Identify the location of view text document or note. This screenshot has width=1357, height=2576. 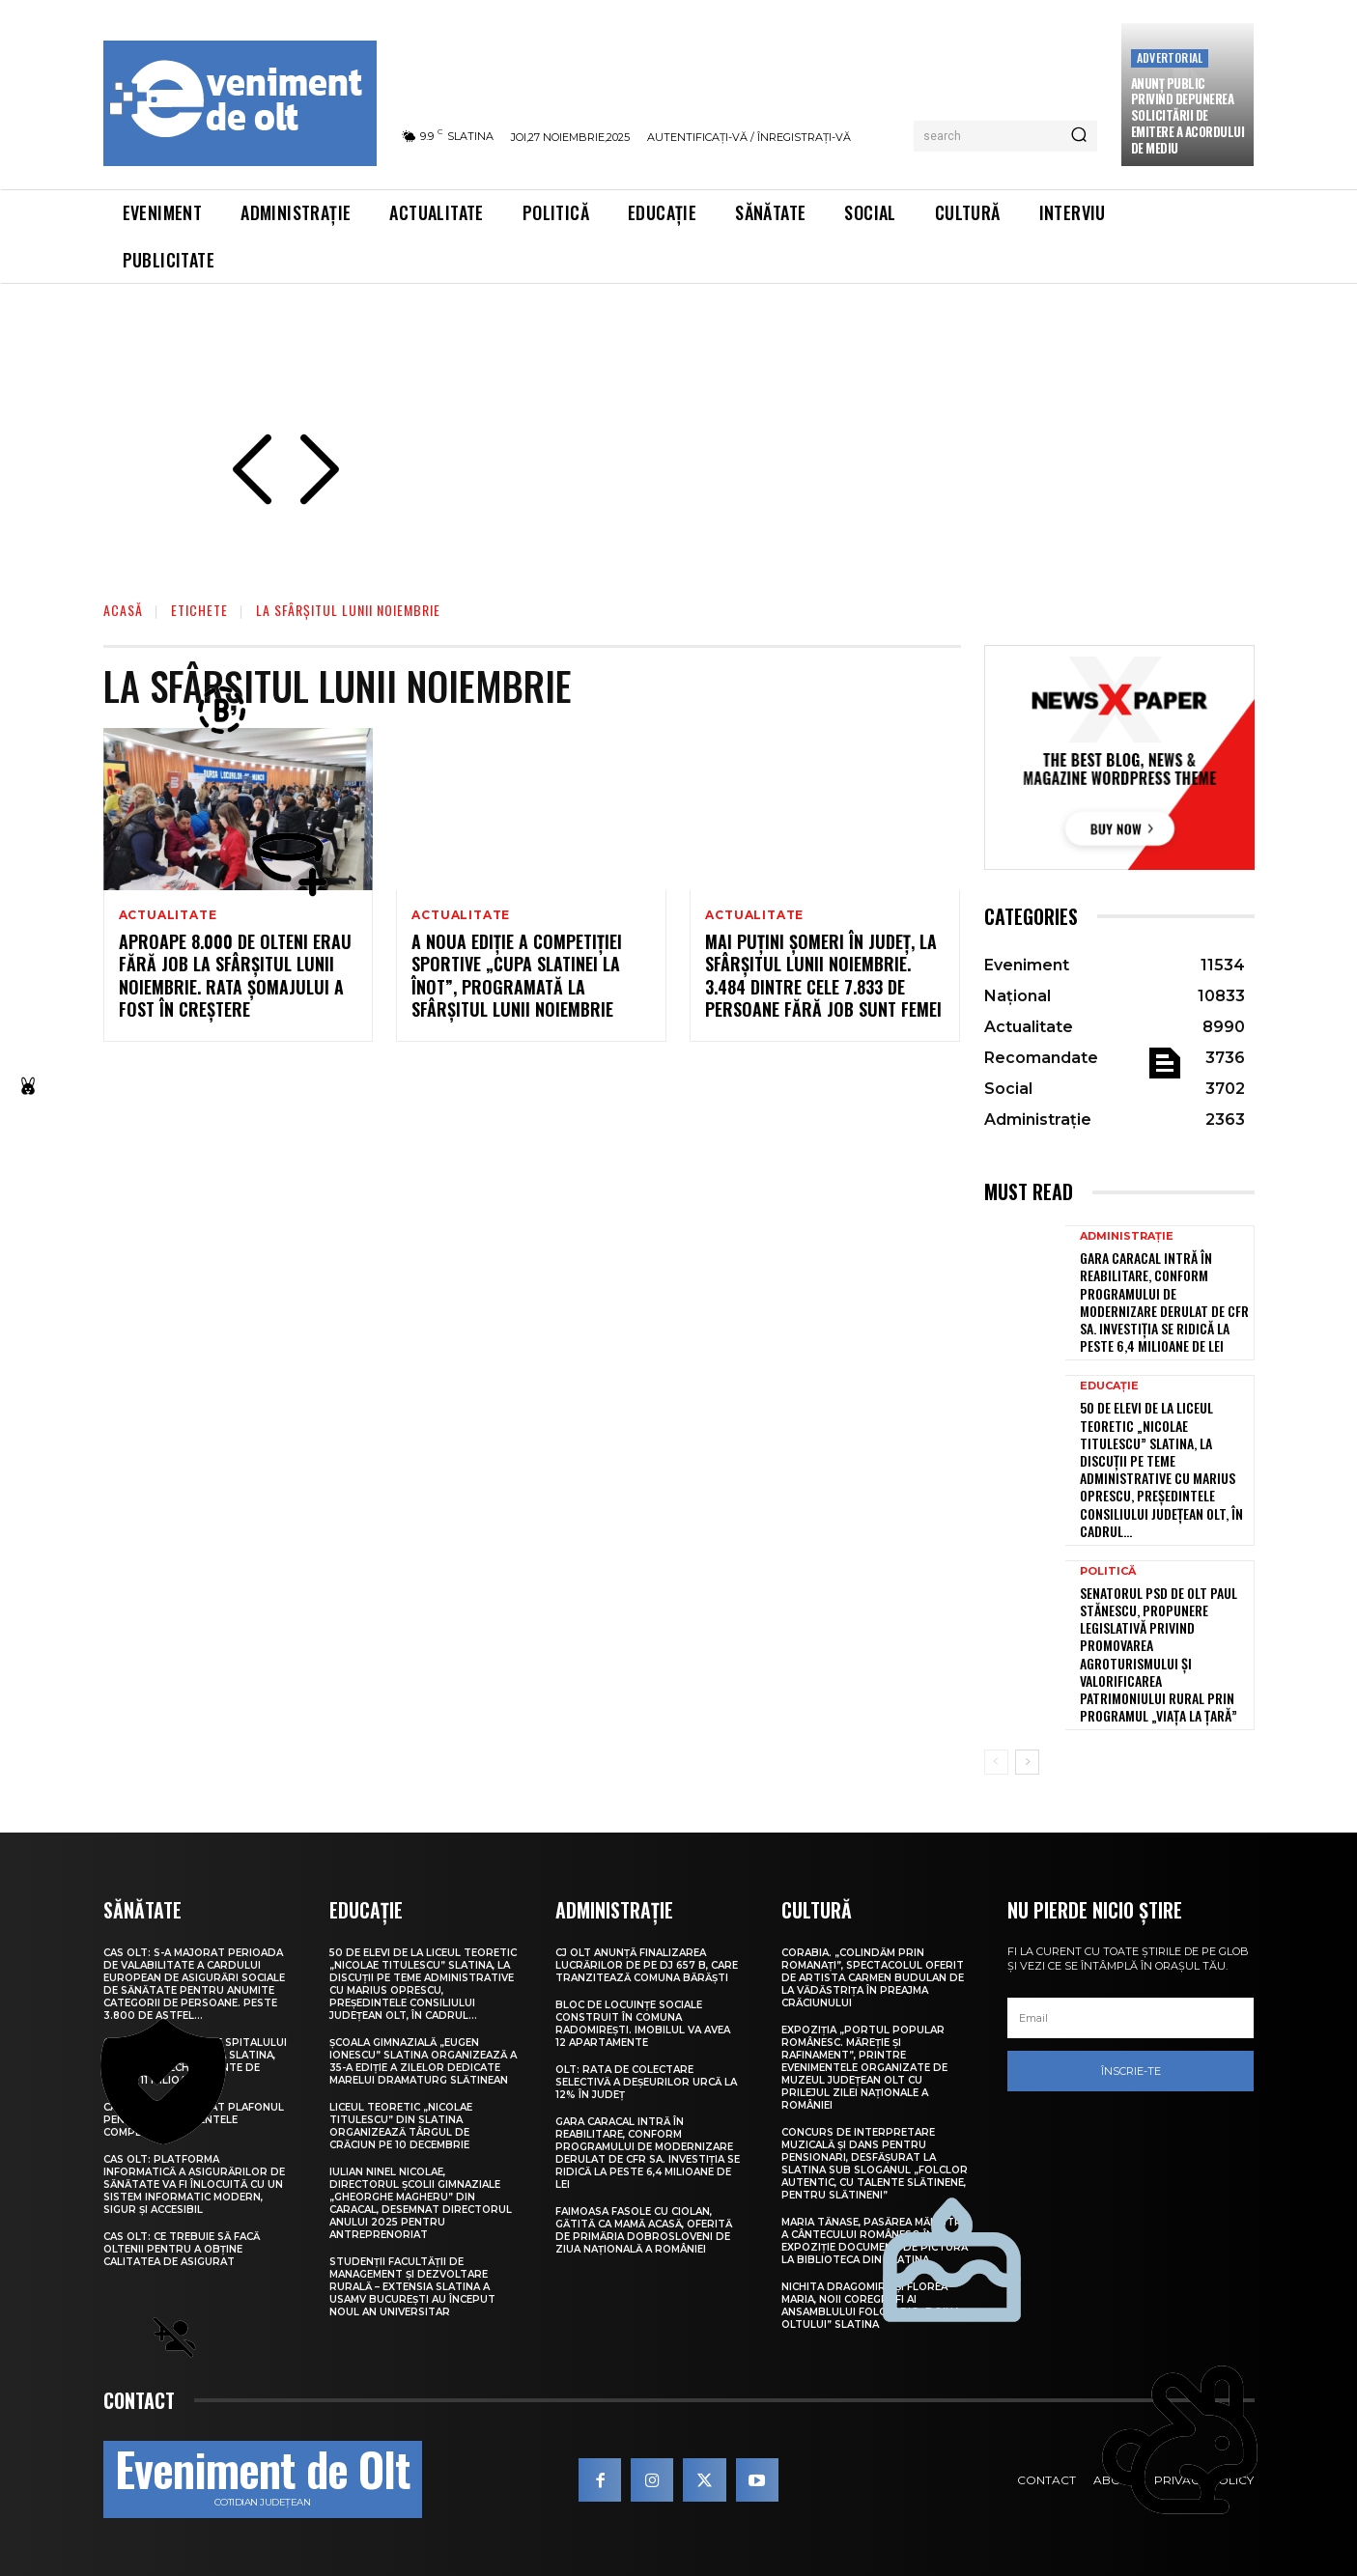
(1165, 1063).